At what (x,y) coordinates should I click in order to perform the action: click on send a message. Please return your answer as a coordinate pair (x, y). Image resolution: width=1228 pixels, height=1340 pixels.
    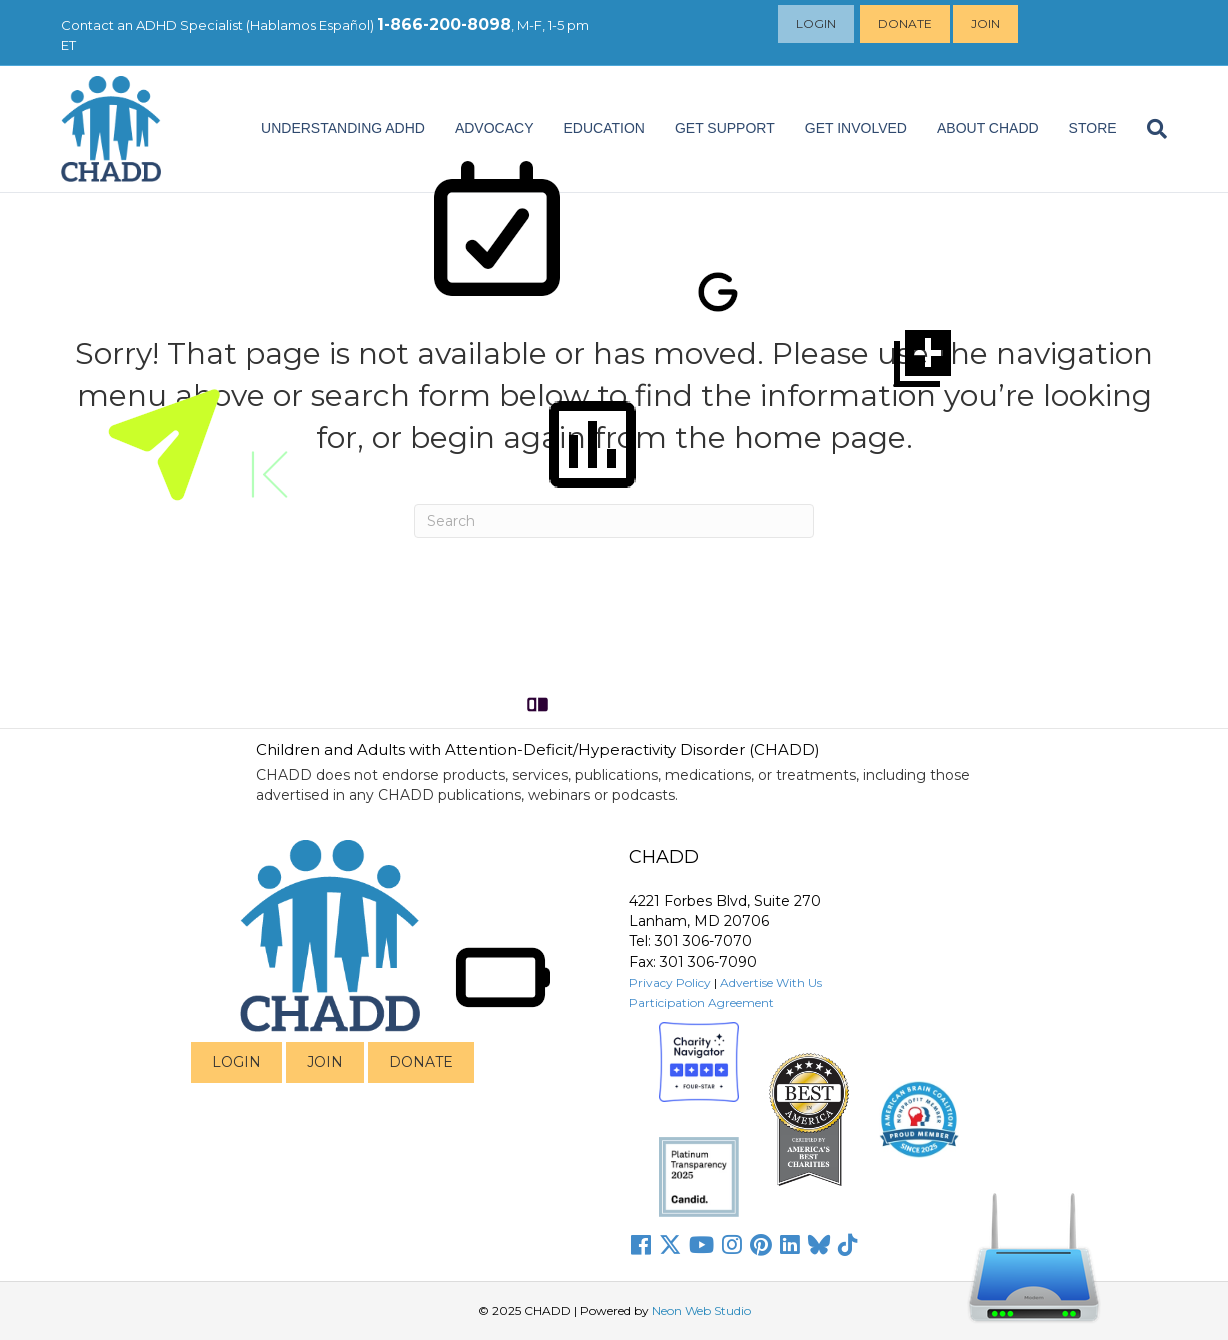
    Looking at the image, I should click on (163, 446).